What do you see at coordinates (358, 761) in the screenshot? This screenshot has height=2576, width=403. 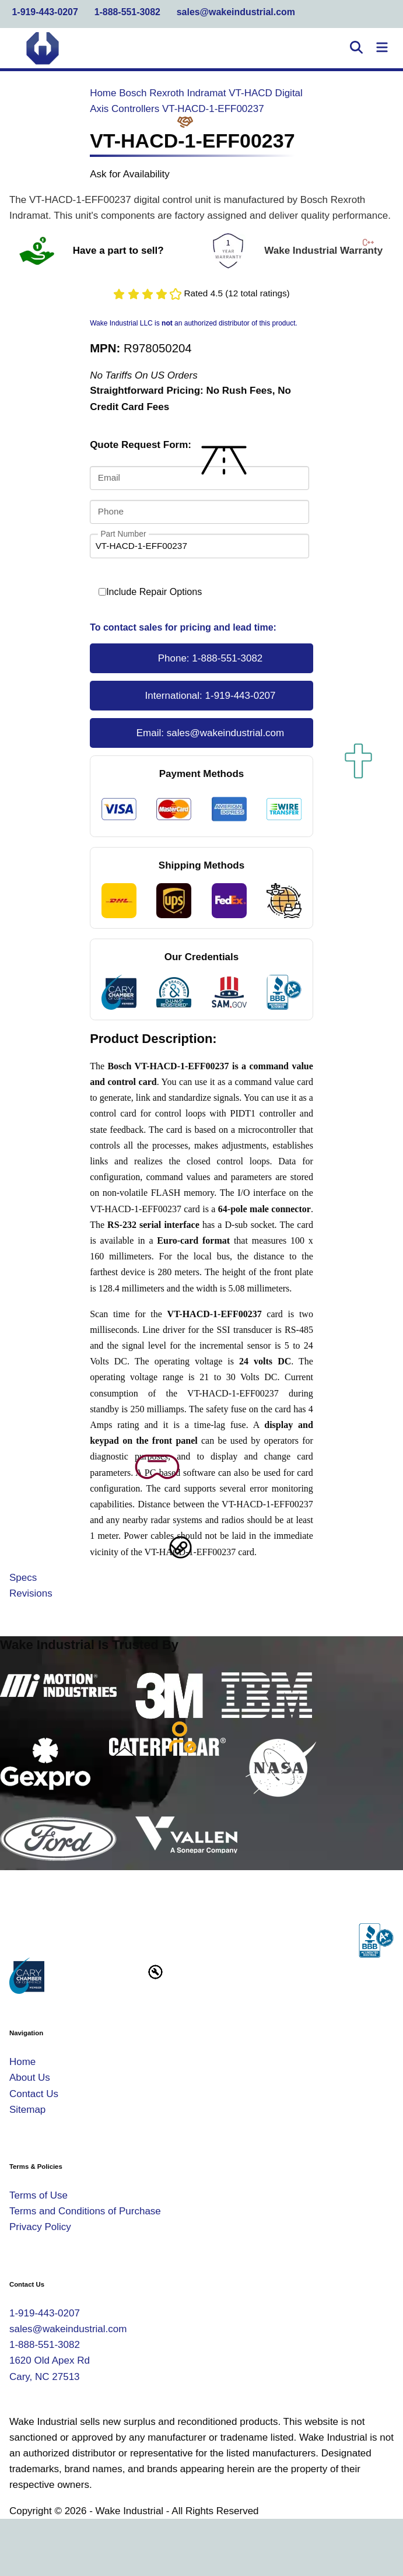 I see `represents a religious or faith-based feature` at bounding box center [358, 761].